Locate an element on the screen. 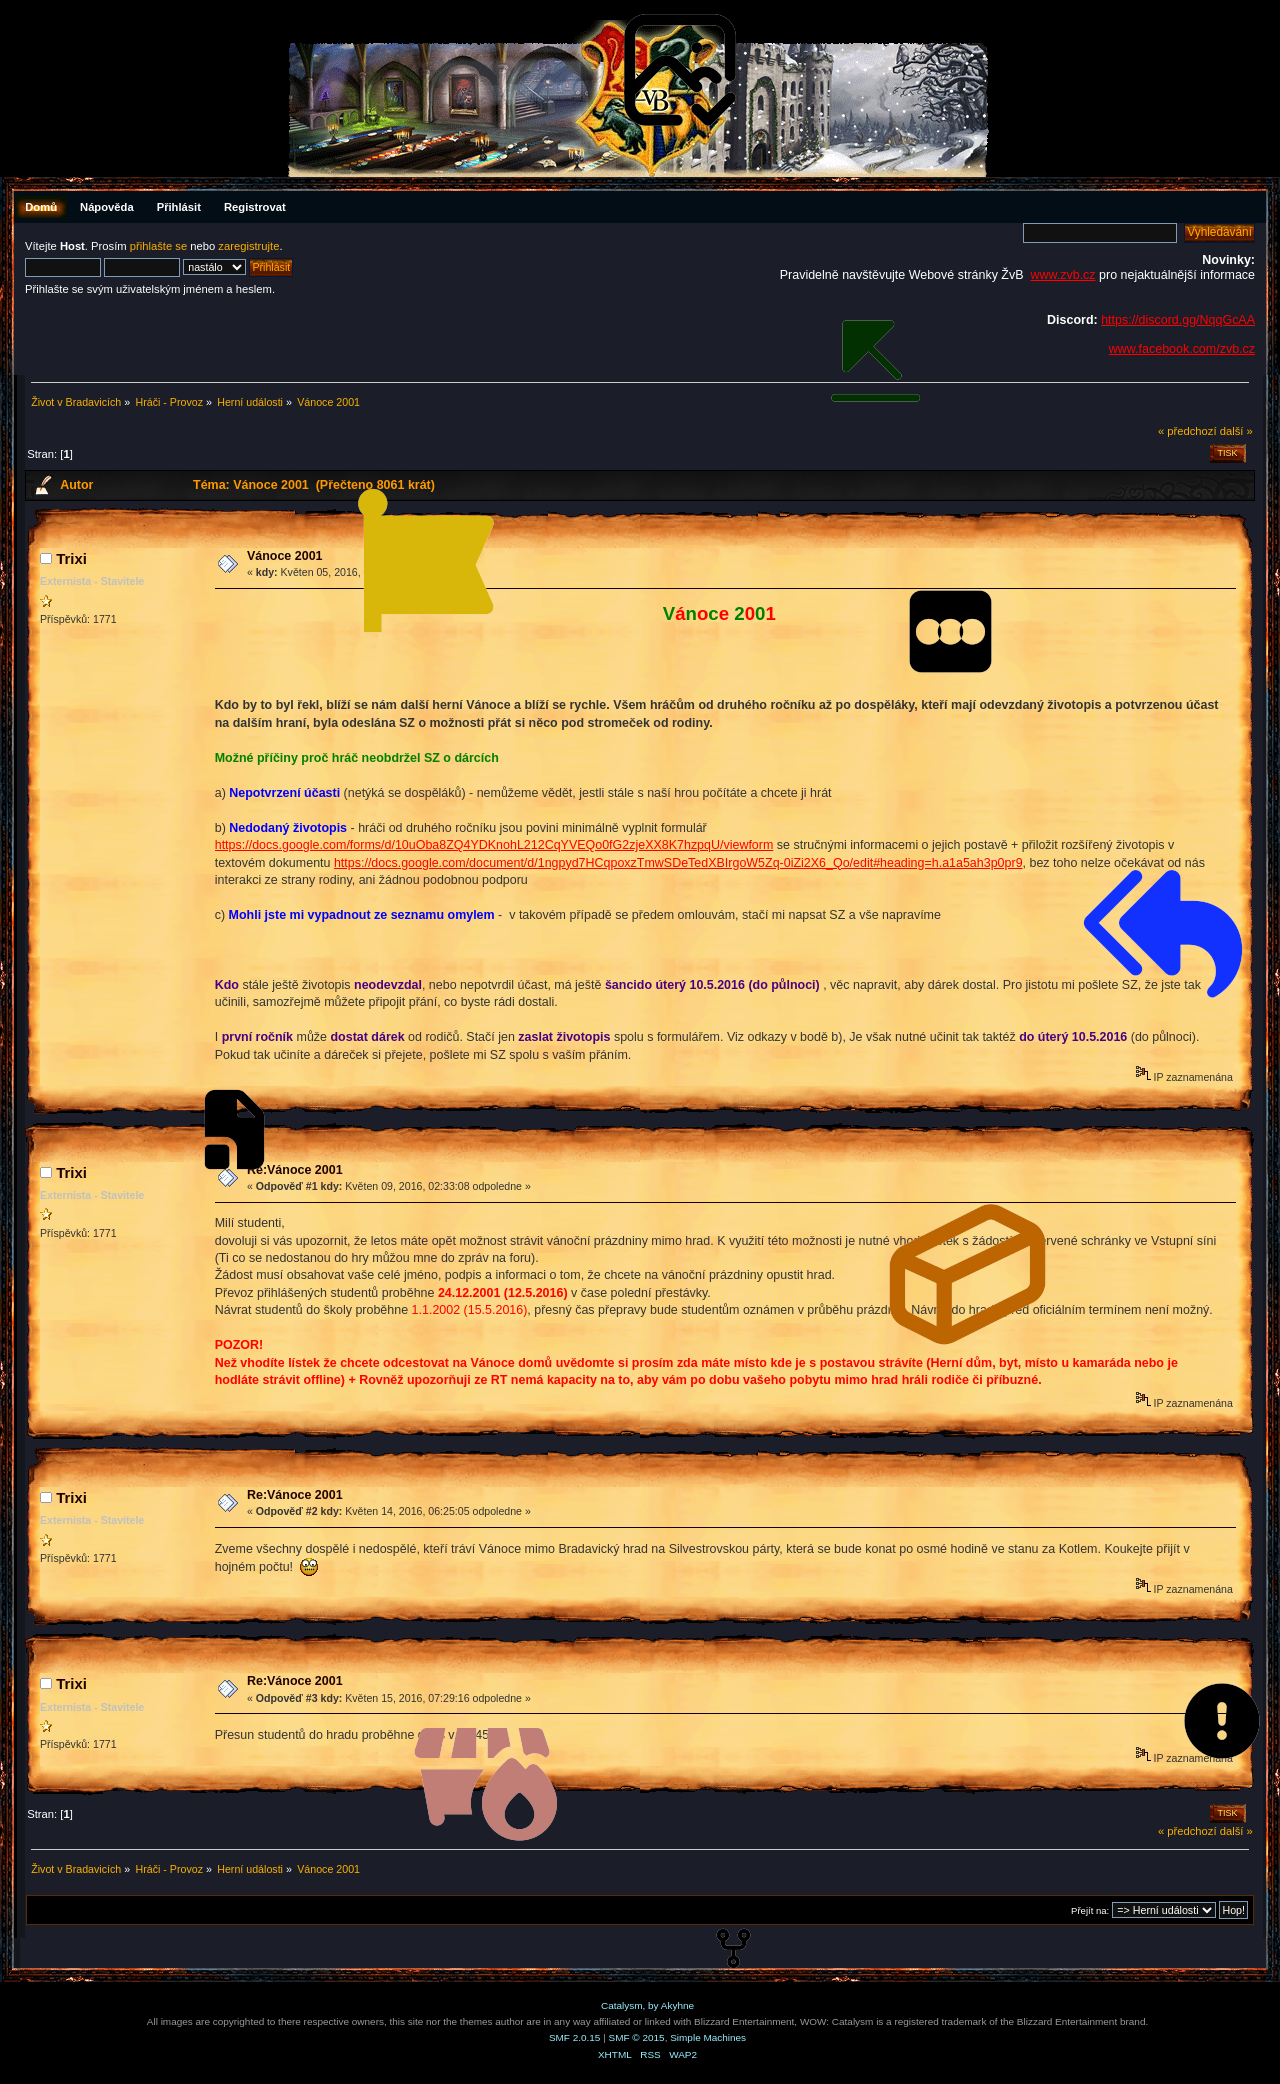  indicates a partial or incomplete file is located at coordinates (234, 1129).